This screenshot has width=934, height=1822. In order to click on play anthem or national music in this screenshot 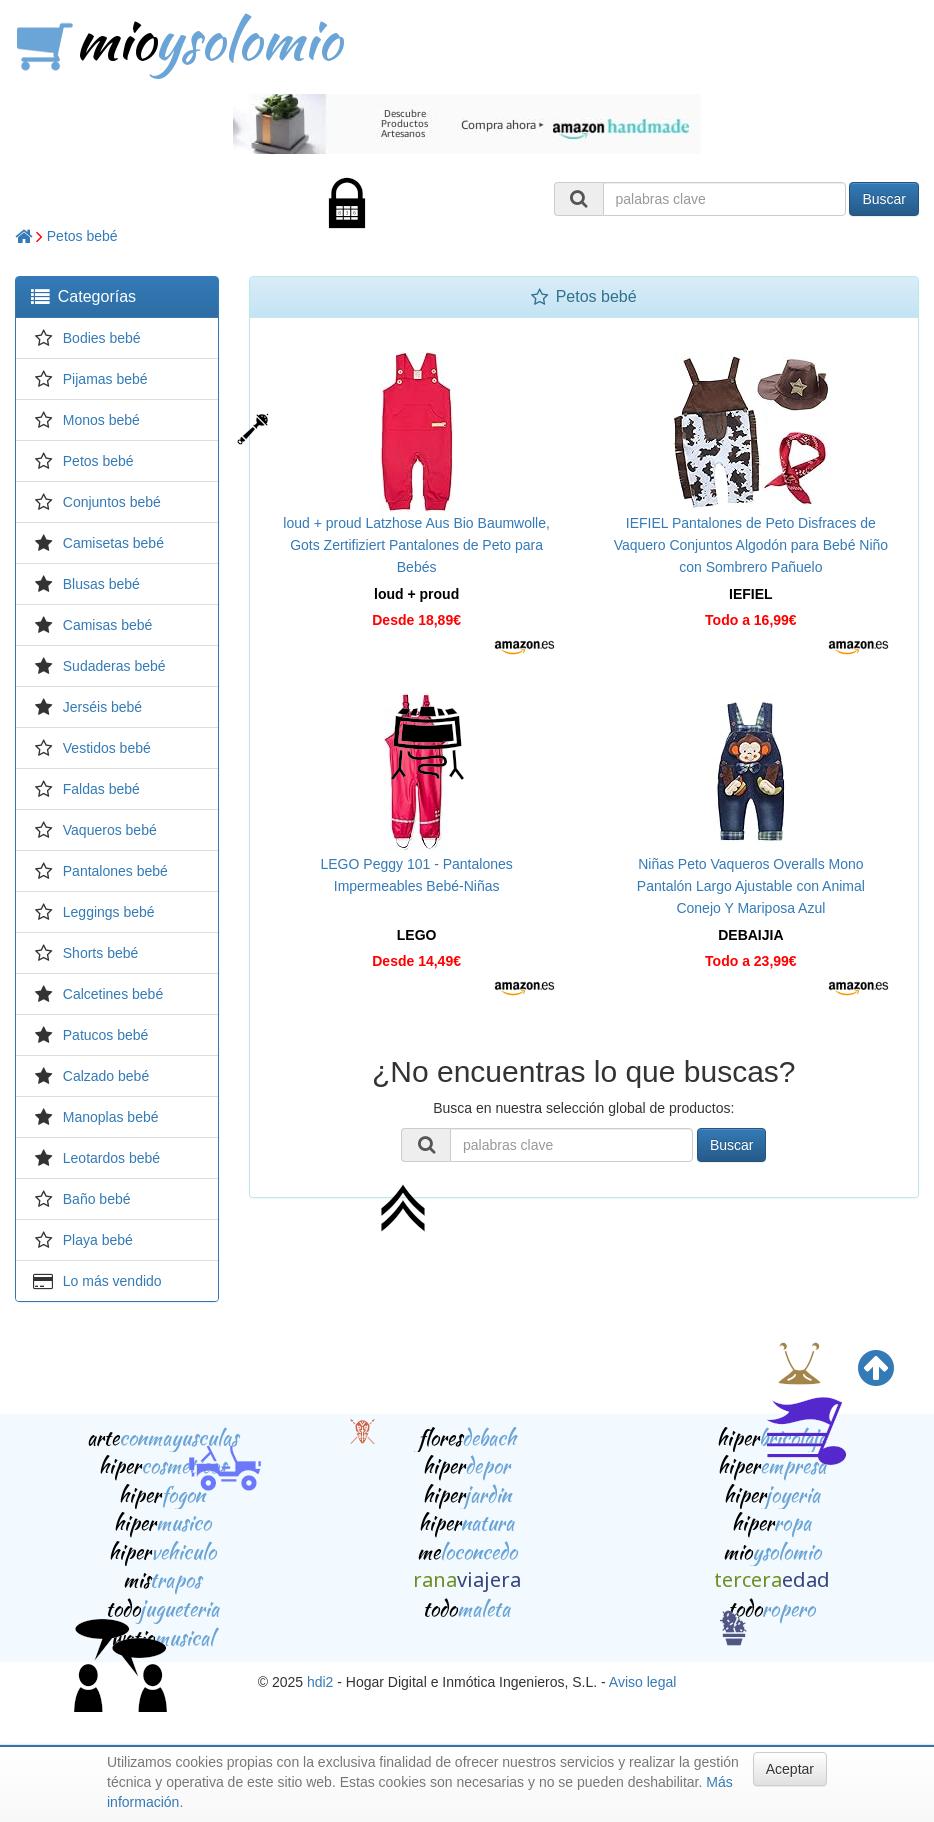, I will do `click(806, 1431)`.